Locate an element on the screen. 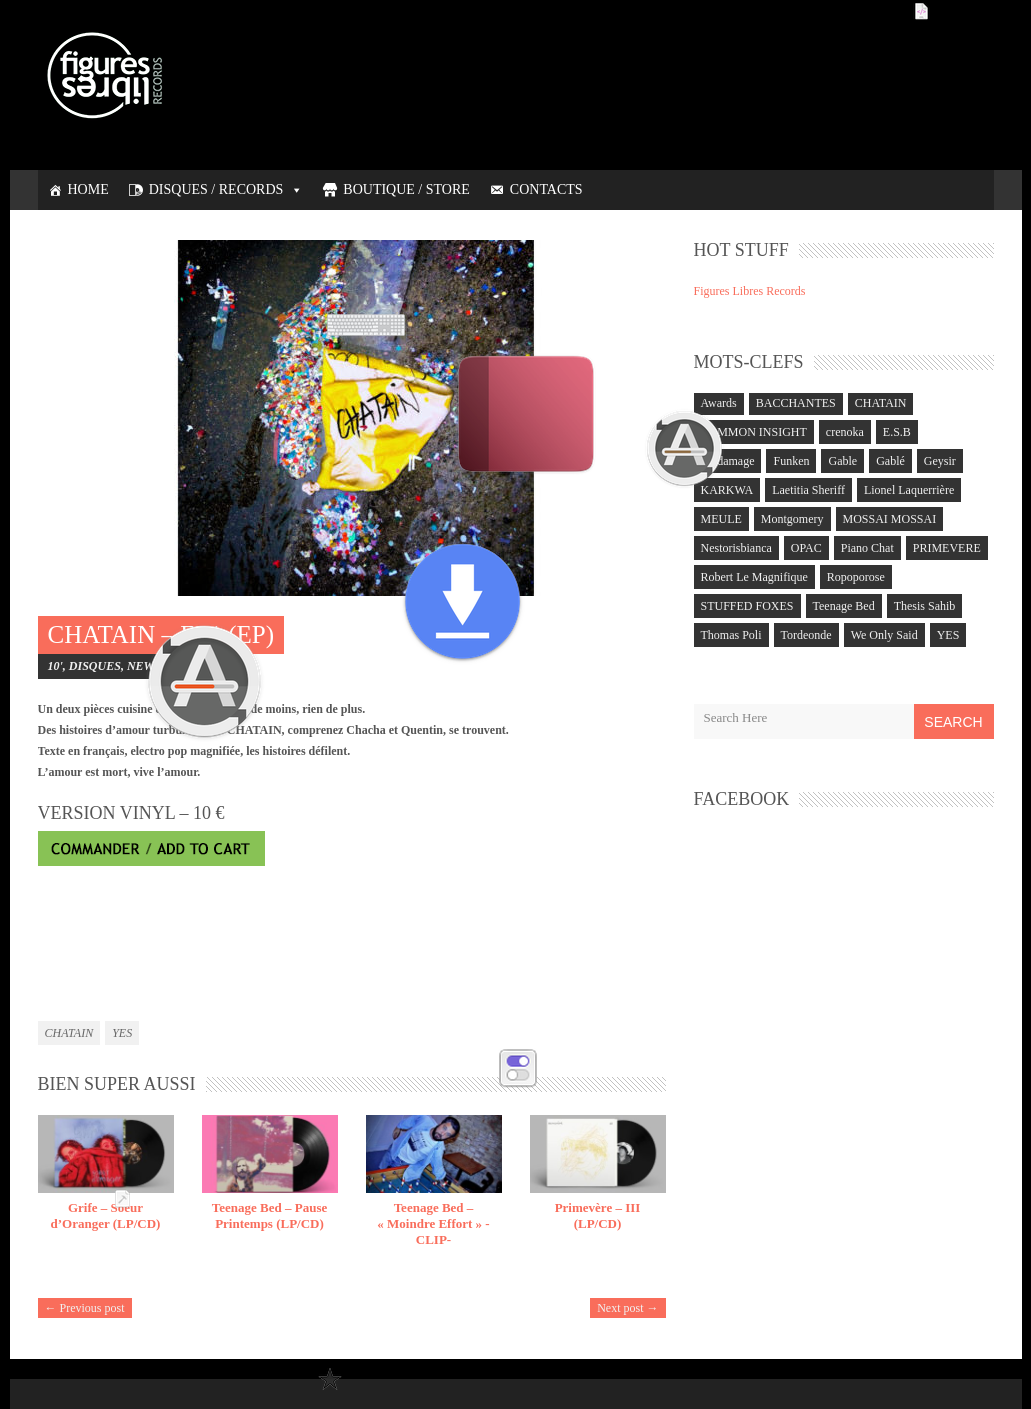  connect a bluetooth keyboard is located at coordinates (366, 325).